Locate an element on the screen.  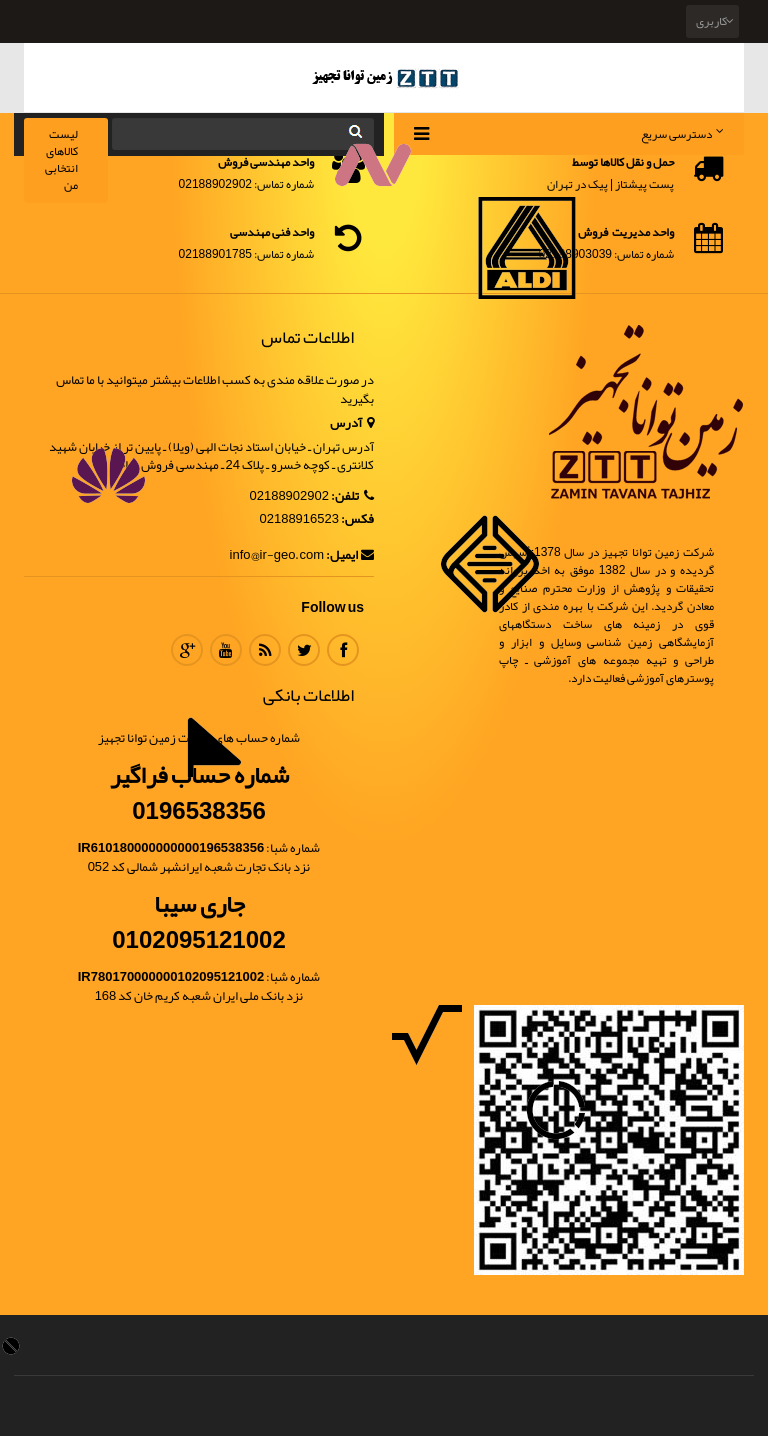
aldi nord company logo is located at coordinates (527, 248).